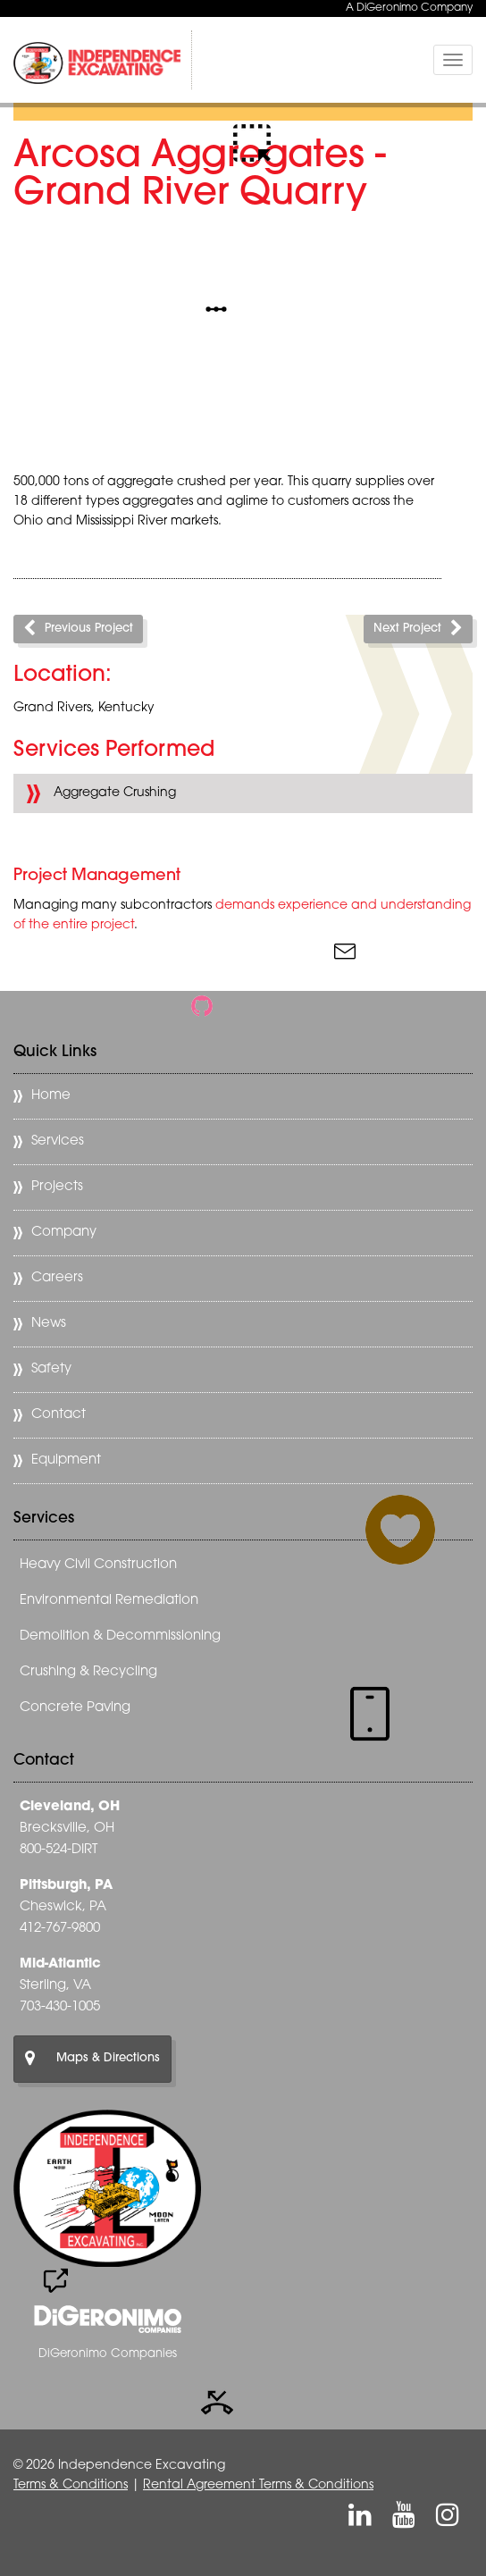 The width and height of the screenshot is (486, 2576). Describe the element at coordinates (345, 952) in the screenshot. I see `open your inbox` at that location.